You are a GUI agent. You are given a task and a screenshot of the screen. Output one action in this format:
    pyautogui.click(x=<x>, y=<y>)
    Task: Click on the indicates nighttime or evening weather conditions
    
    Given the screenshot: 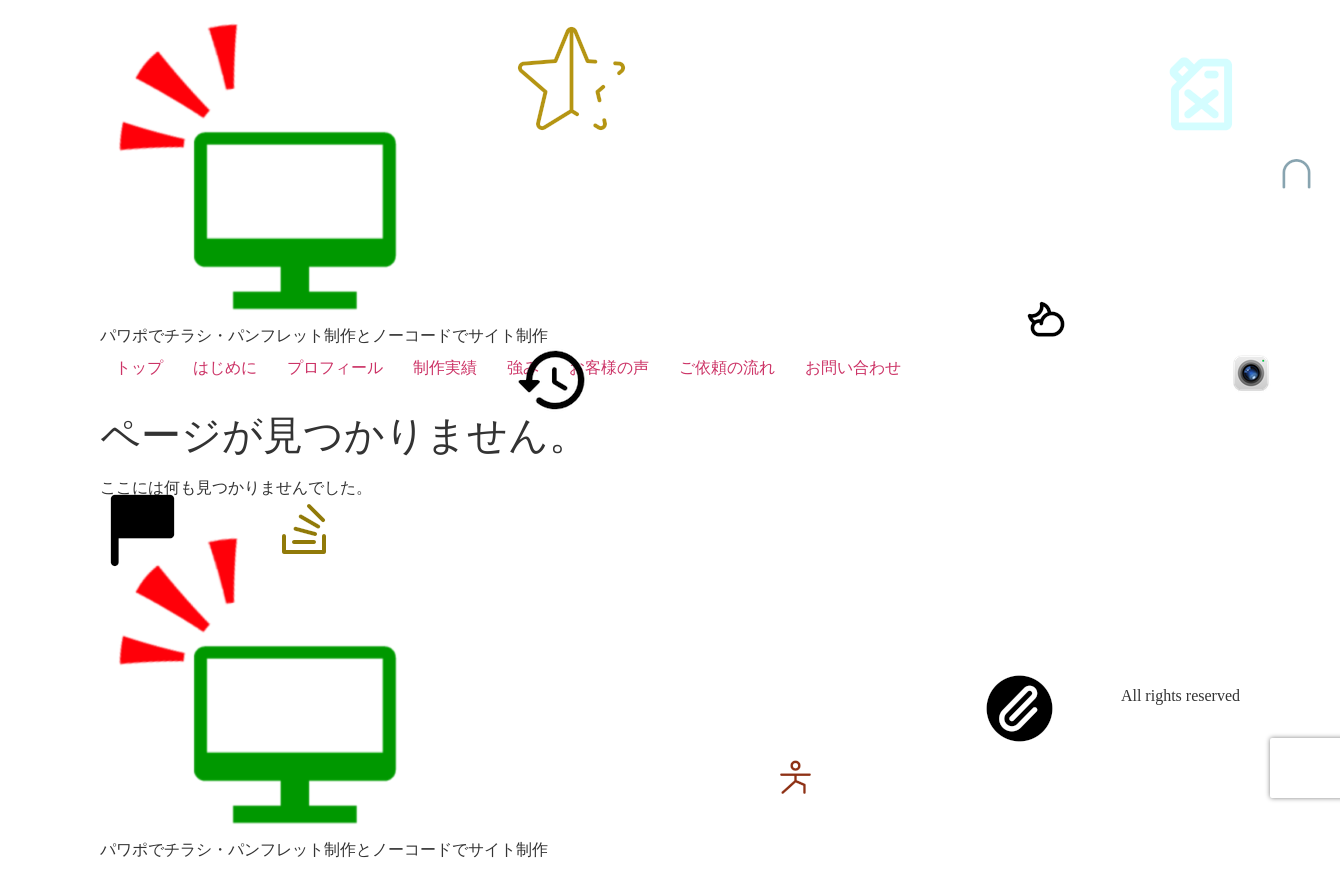 What is the action you would take?
    pyautogui.click(x=1045, y=321)
    